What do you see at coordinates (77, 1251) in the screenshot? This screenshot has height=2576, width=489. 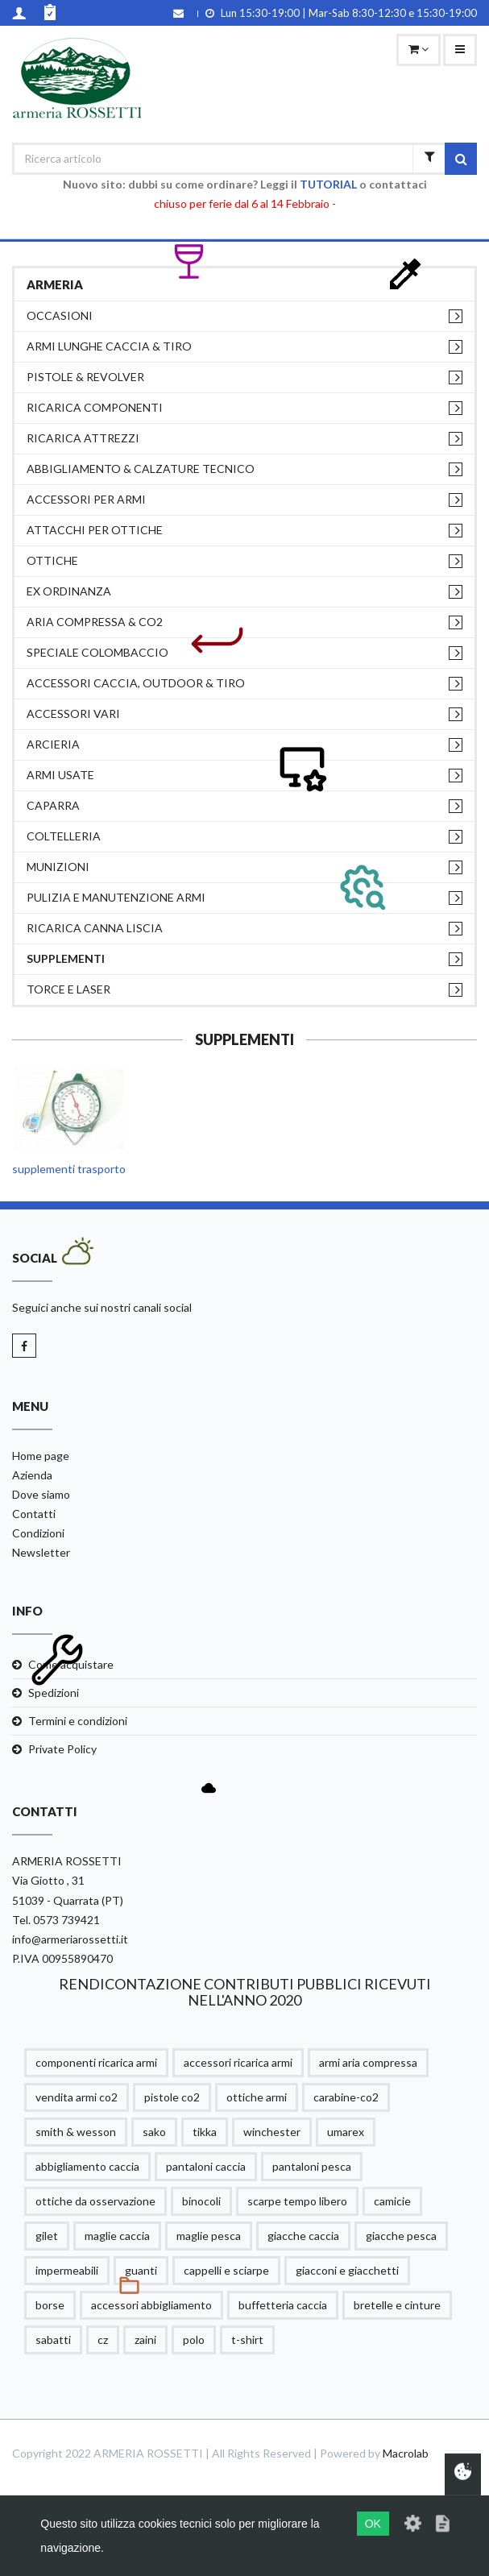 I see `indicates partly cloudy weather conditions` at bounding box center [77, 1251].